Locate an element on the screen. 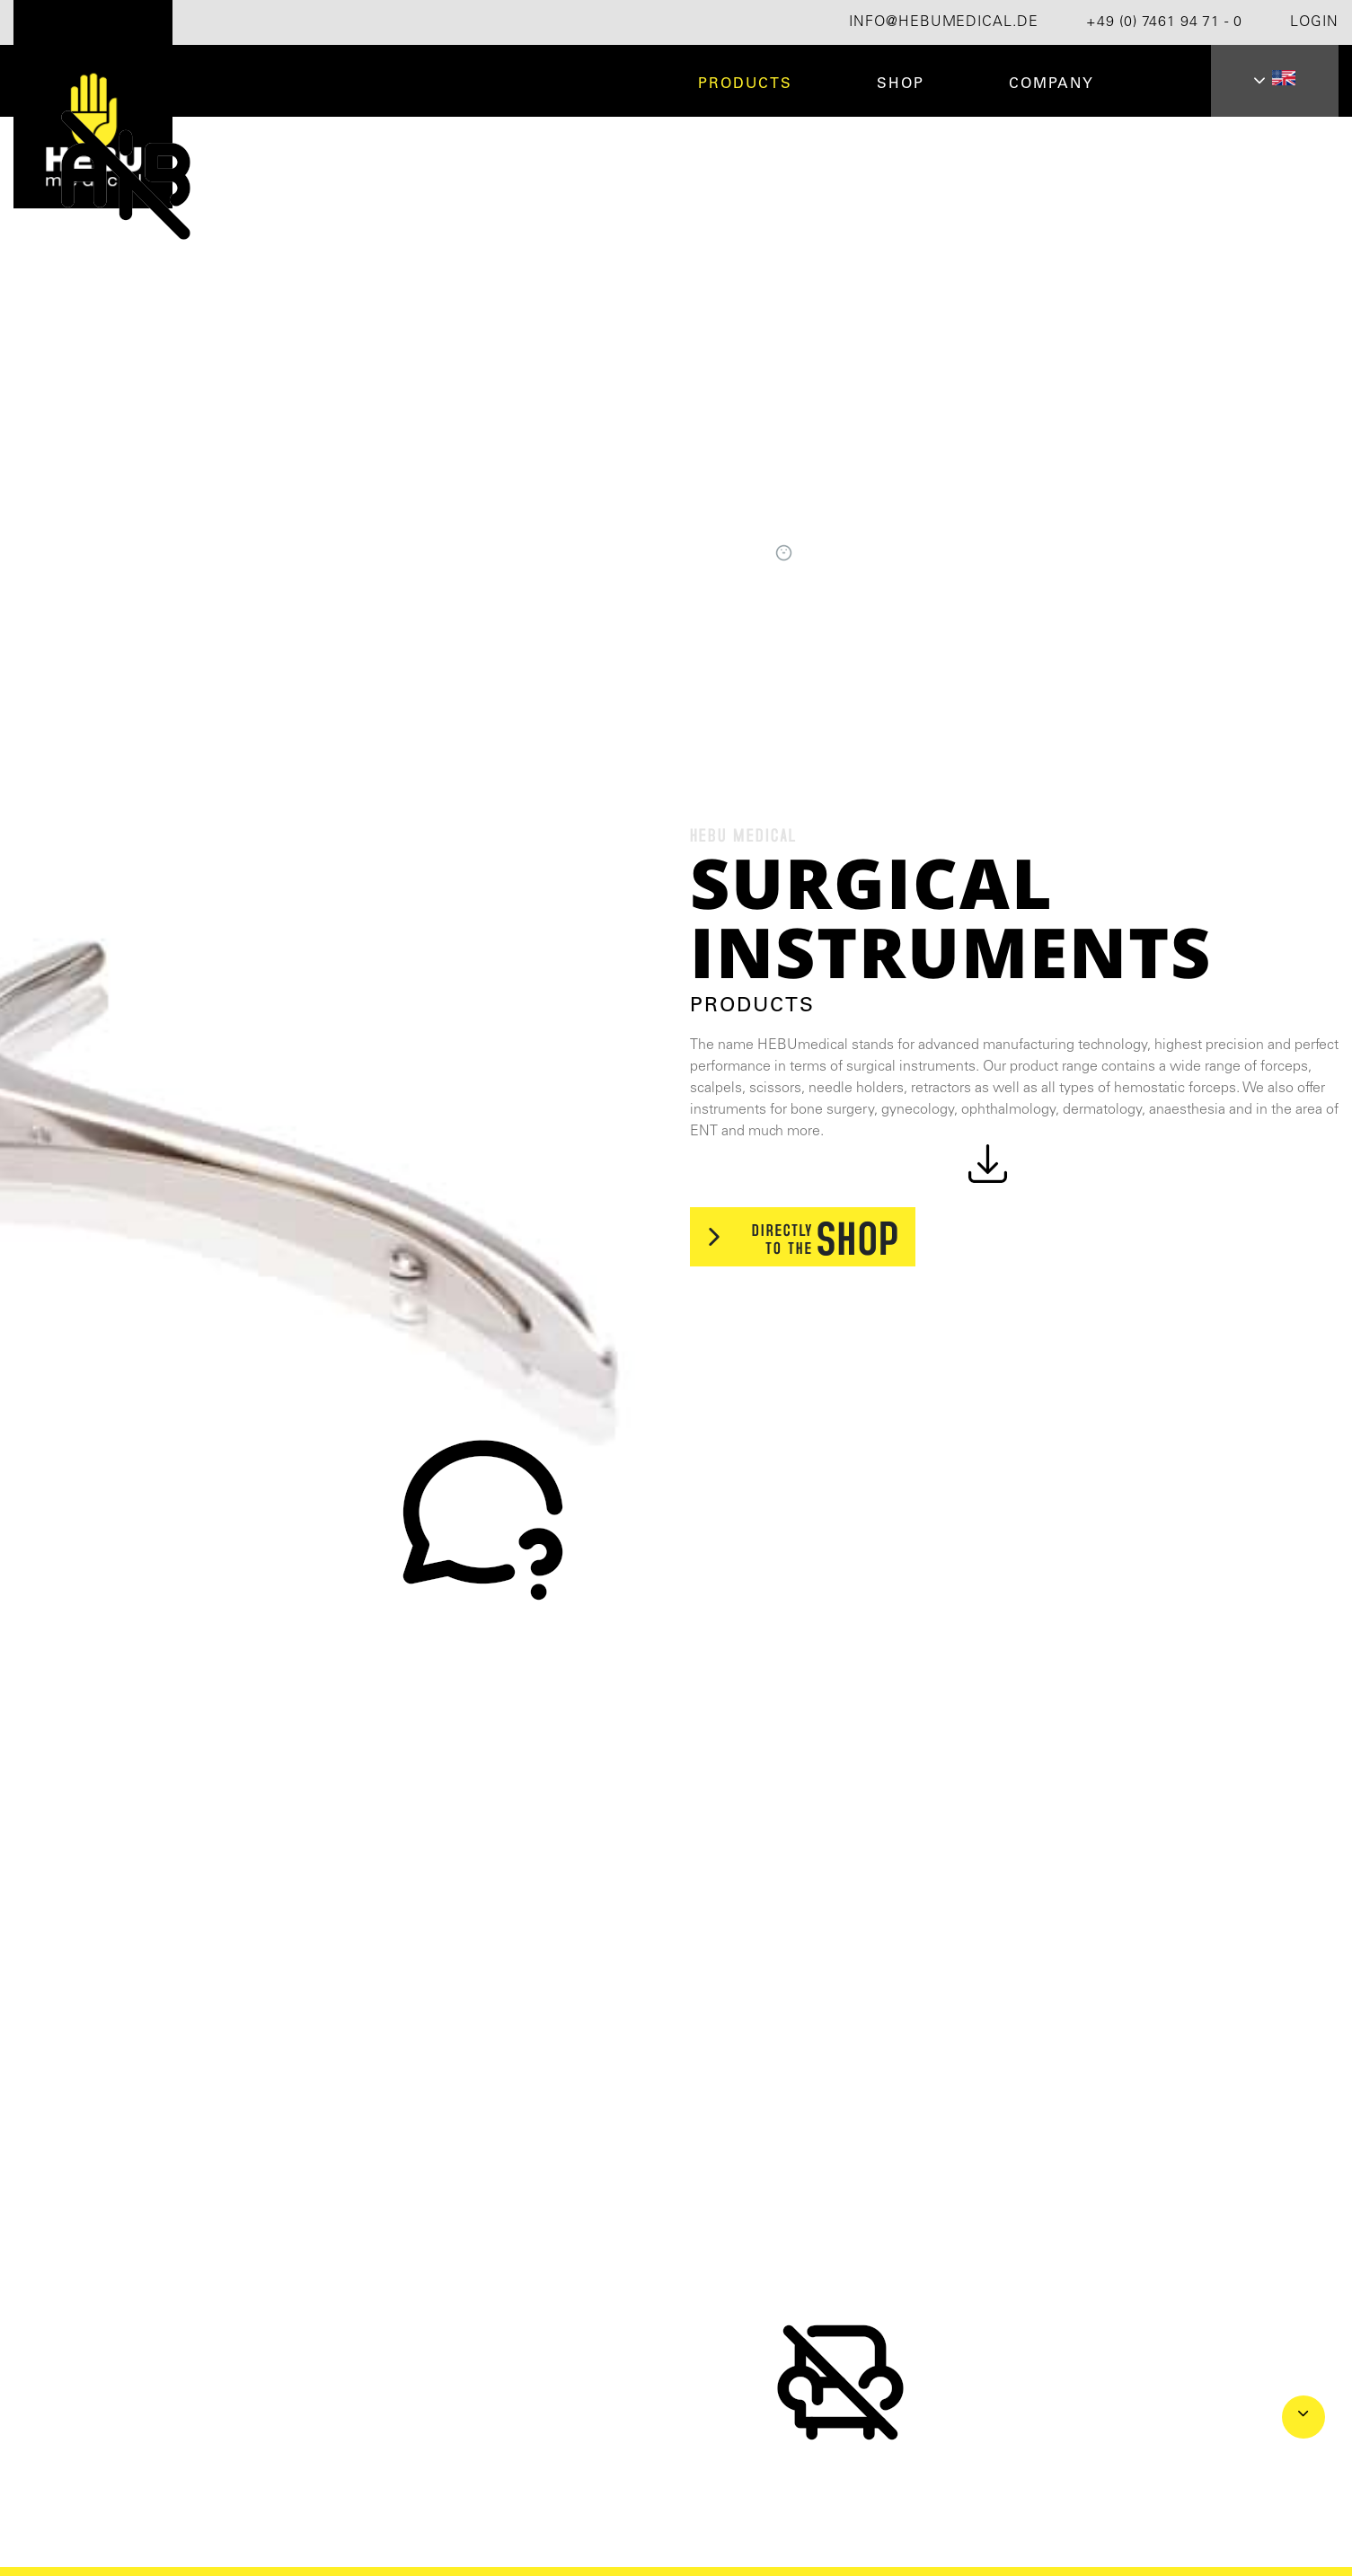 Image resolution: width=1352 pixels, height=2576 pixels. indicates looking up or searching for information is located at coordinates (783, 552).